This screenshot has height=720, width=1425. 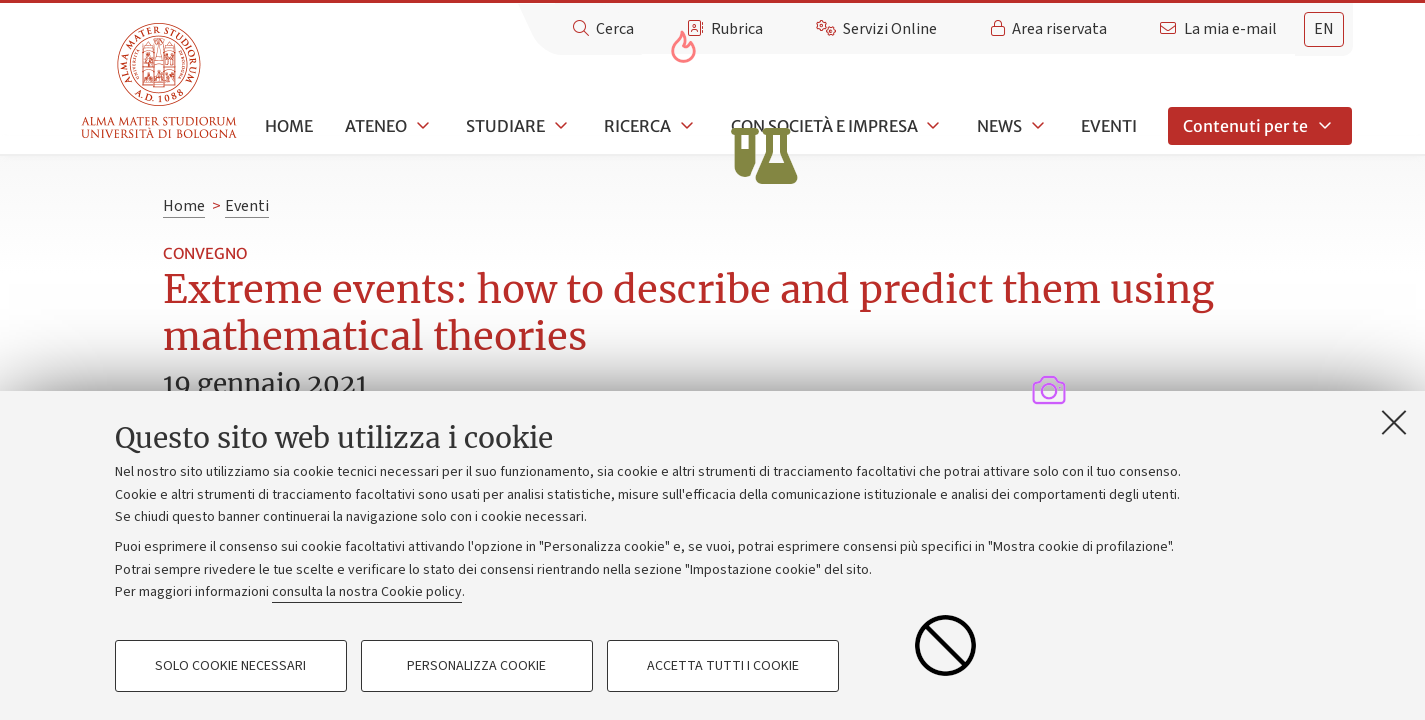 I want to click on access laboratory or science tools, so click(x=766, y=156).